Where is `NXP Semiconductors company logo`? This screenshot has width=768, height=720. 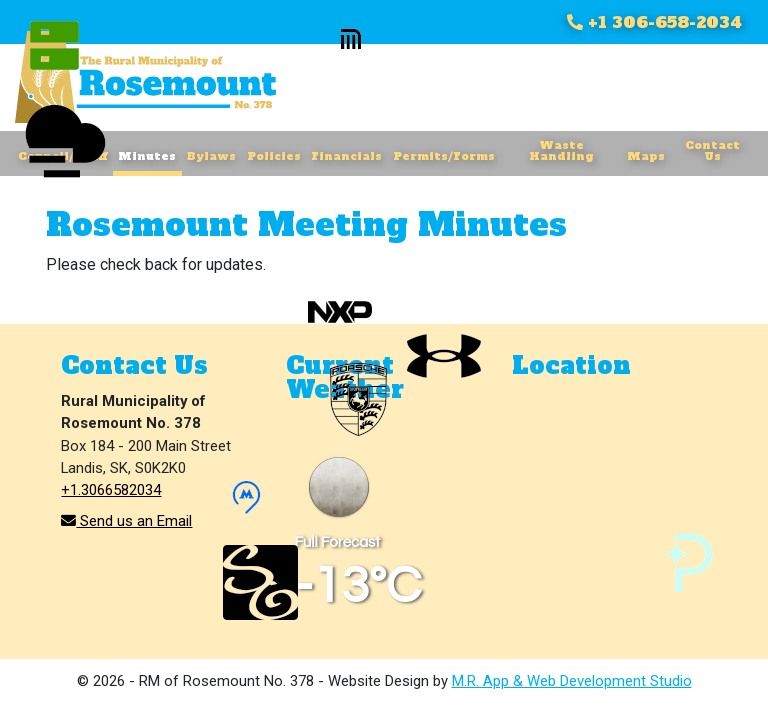 NXP Semiconductors company logo is located at coordinates (340, 312).